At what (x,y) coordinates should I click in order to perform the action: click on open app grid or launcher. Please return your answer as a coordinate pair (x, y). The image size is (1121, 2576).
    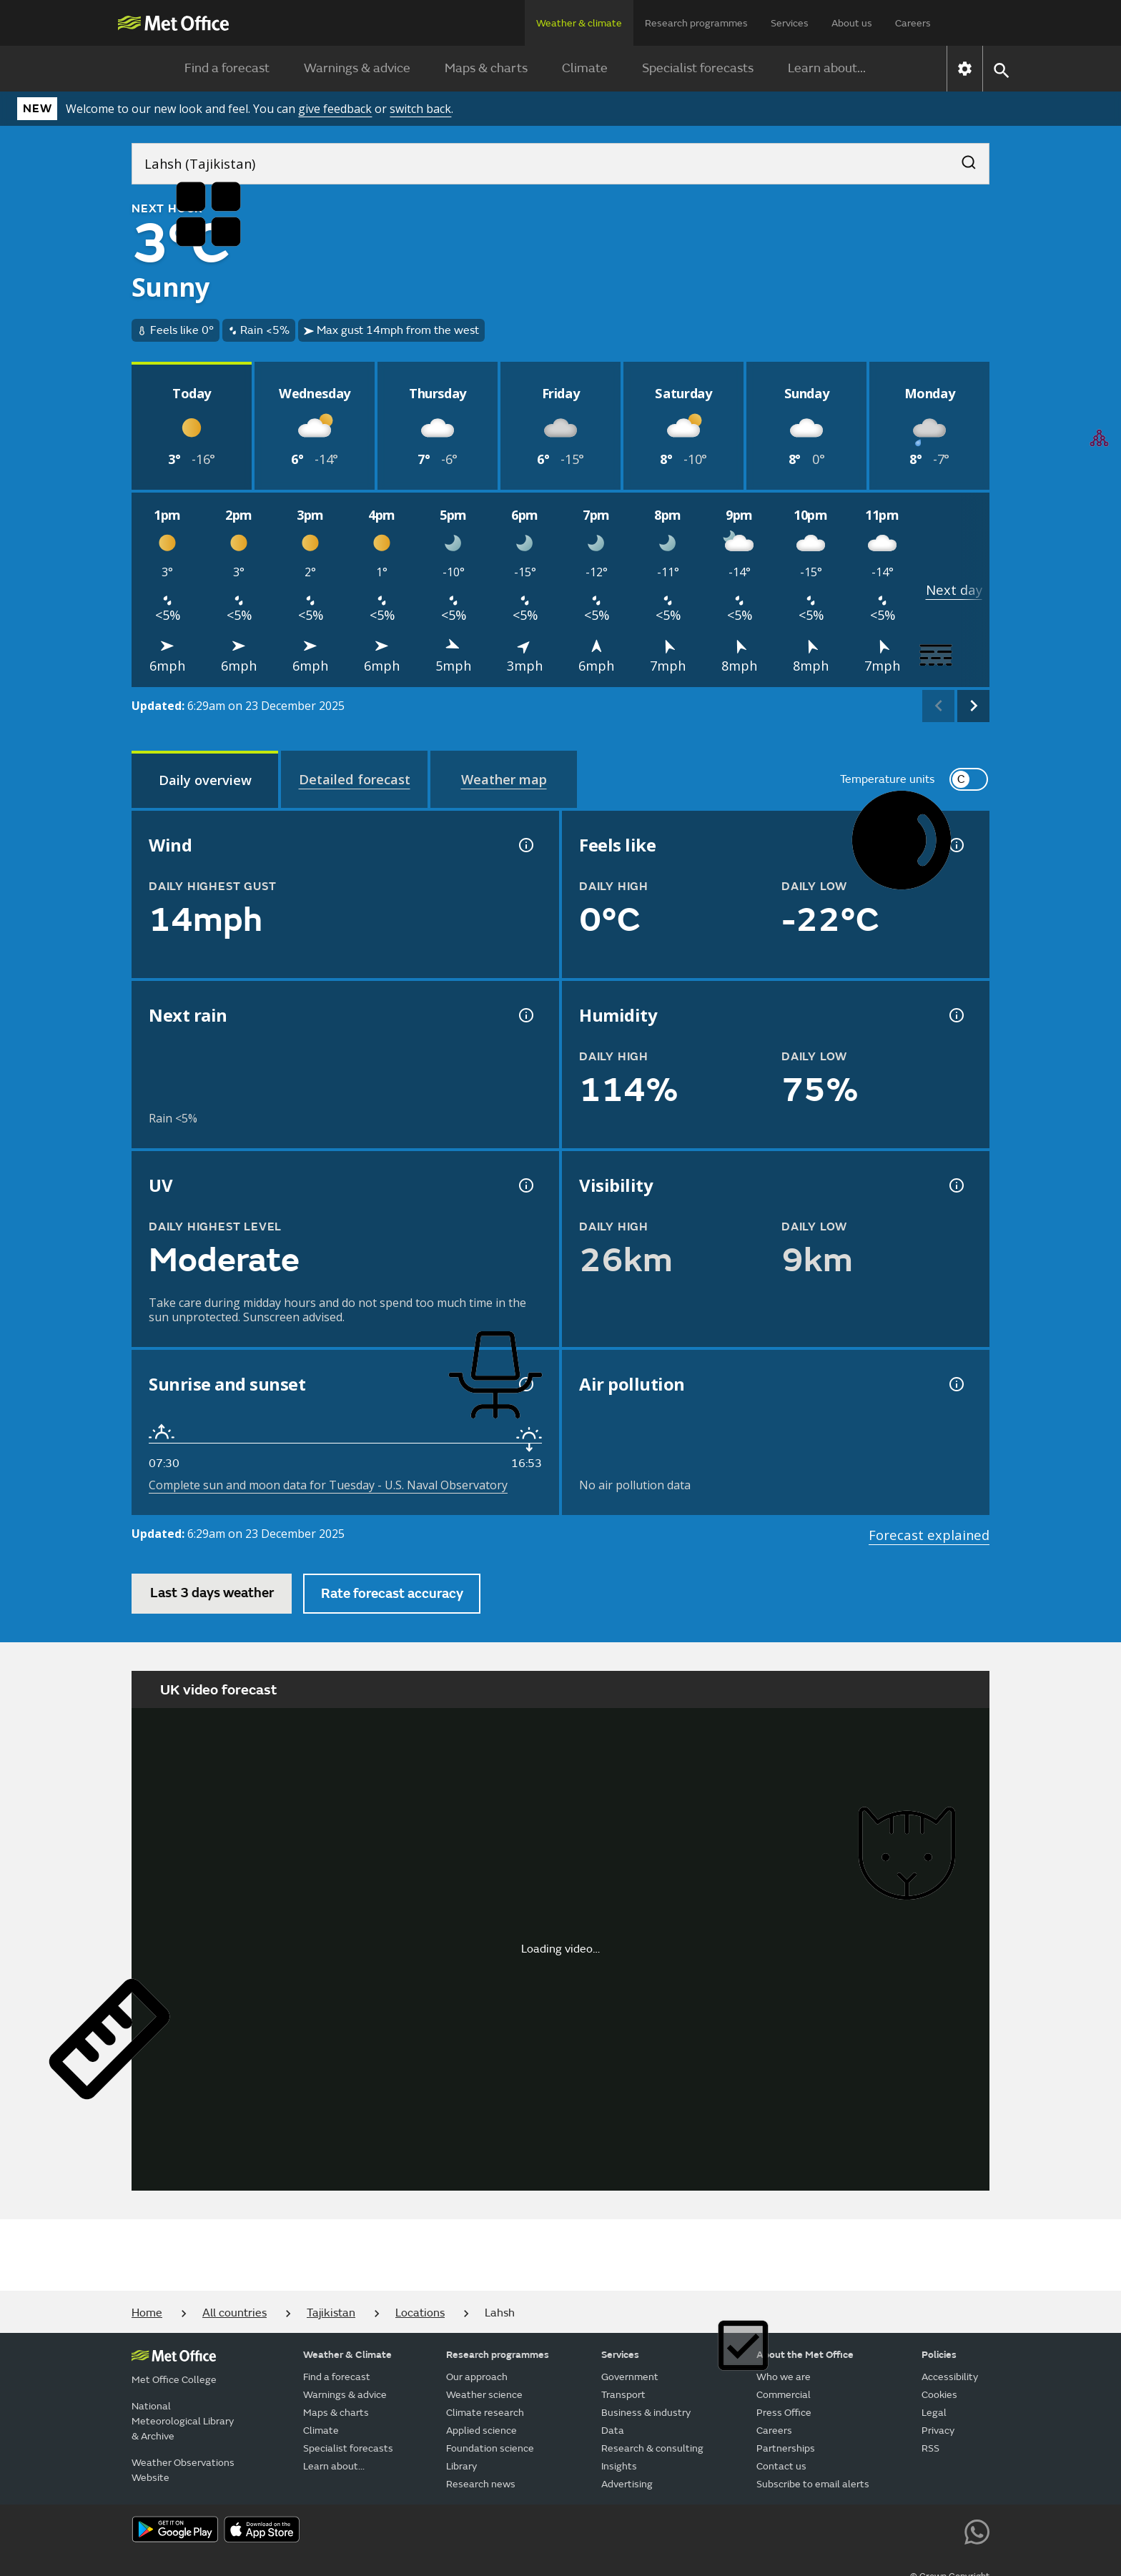
    Looking at the image, I should click on (208, 214).